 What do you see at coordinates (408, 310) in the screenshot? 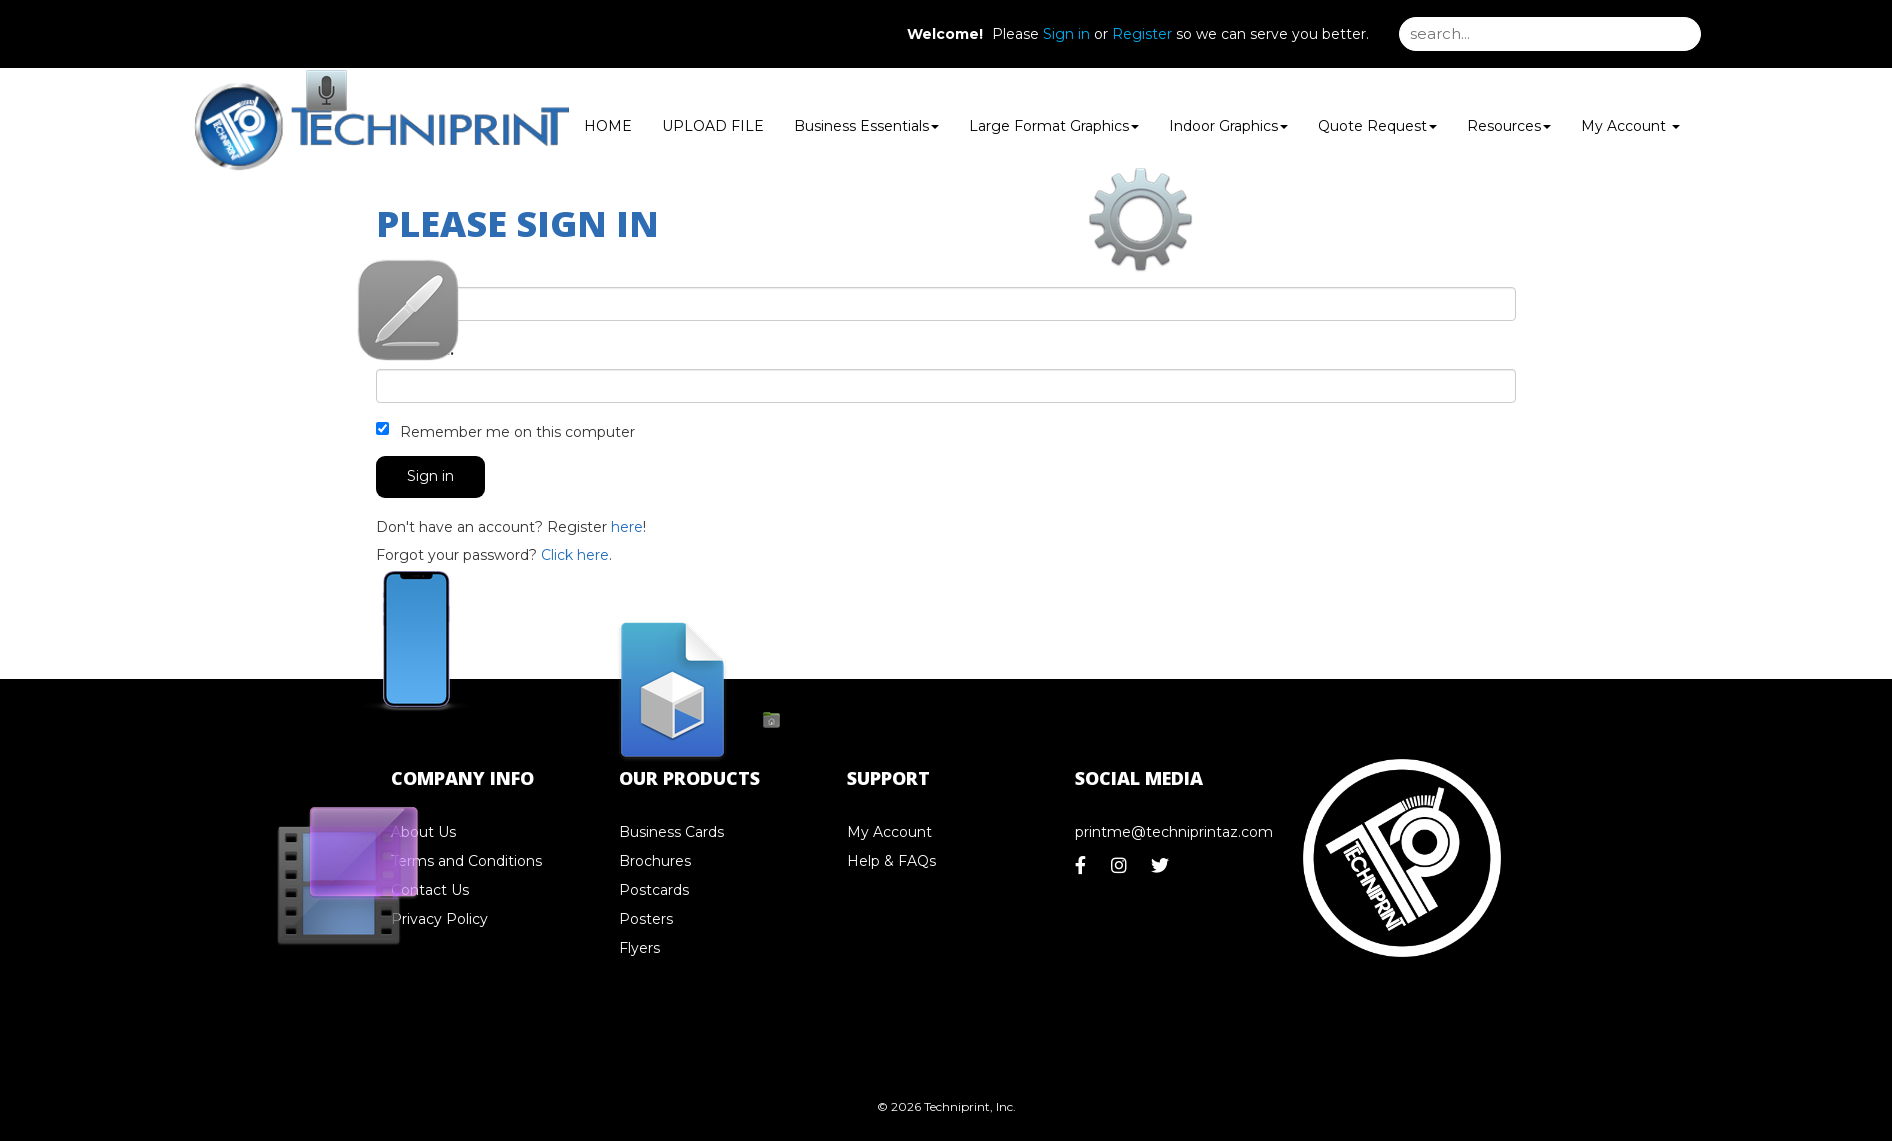
I see `open Pages for document editing` at bounding box center [408, 310].